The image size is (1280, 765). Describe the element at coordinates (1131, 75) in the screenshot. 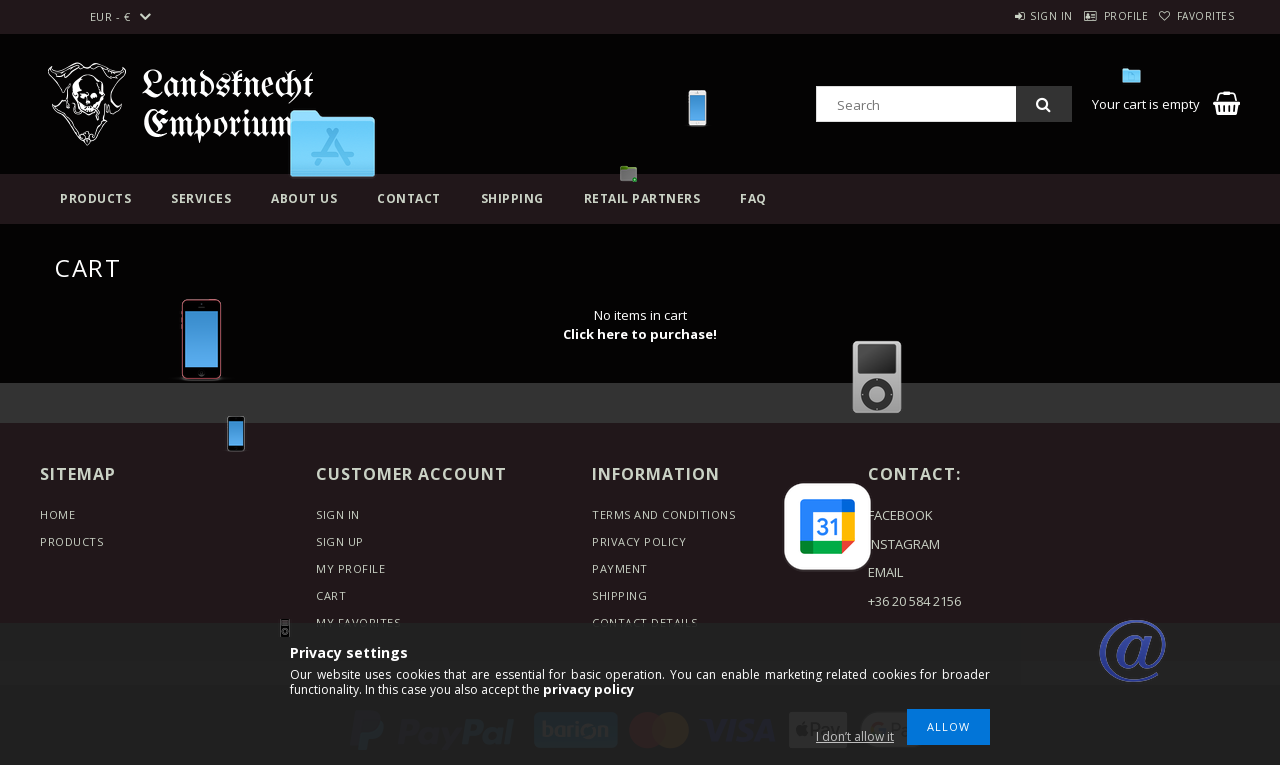

I see `open your documents folder` at that location.